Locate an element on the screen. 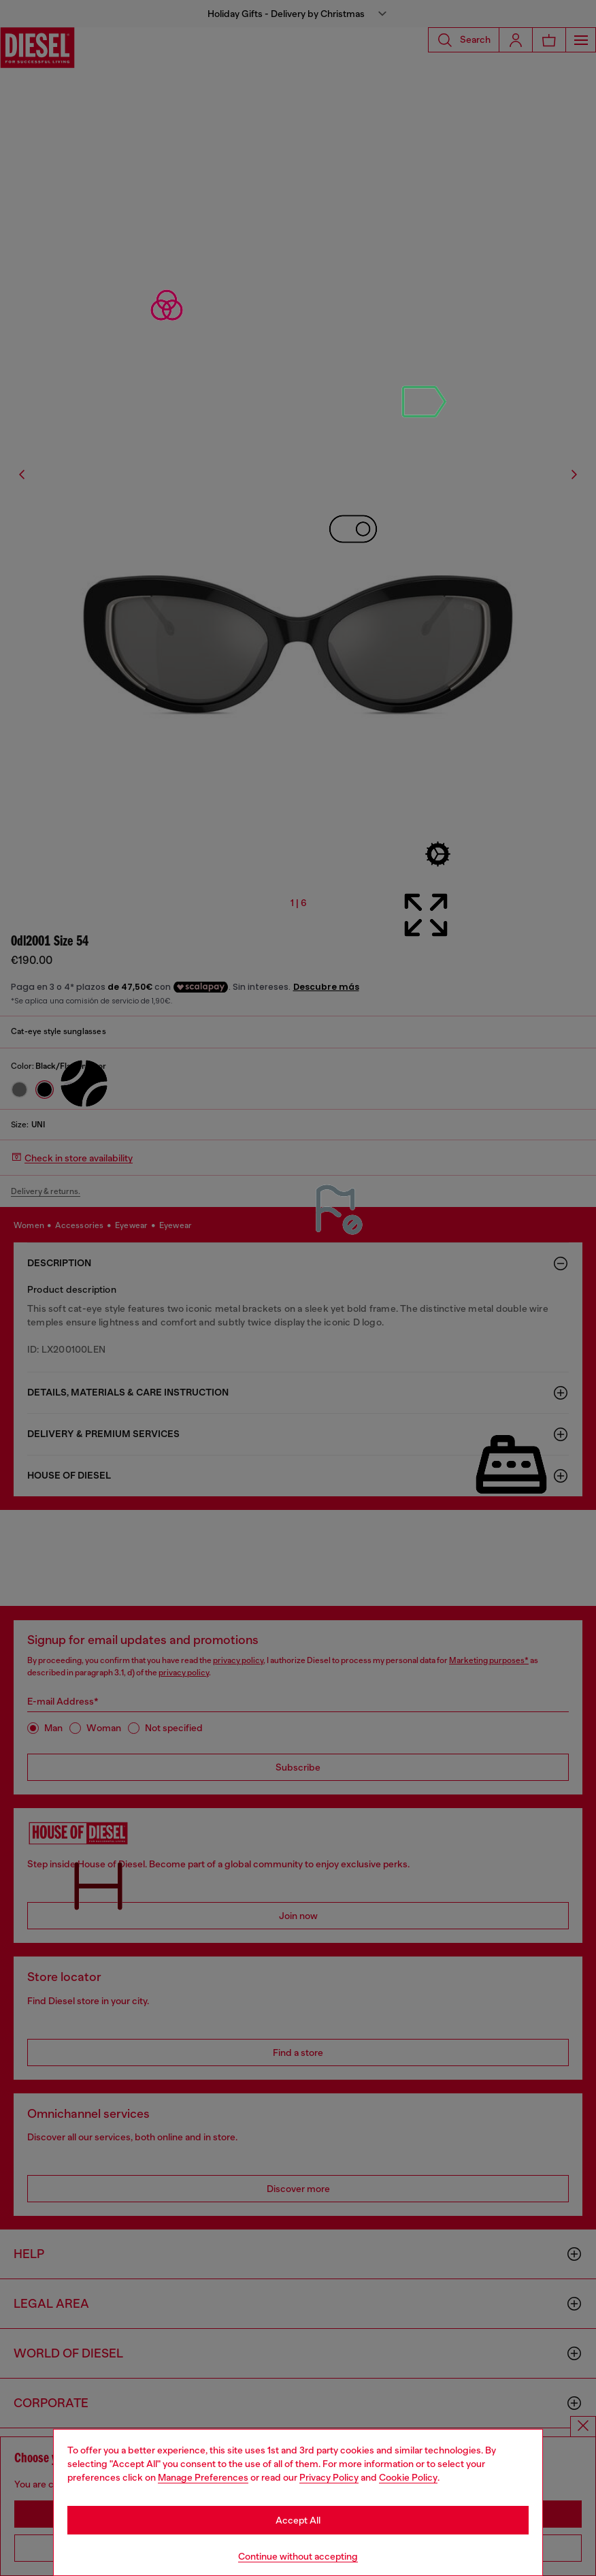 Image resolution: width=596 pixels, height=2576 pixels. add a tag or label to an item is located at coordinates (423, 402).